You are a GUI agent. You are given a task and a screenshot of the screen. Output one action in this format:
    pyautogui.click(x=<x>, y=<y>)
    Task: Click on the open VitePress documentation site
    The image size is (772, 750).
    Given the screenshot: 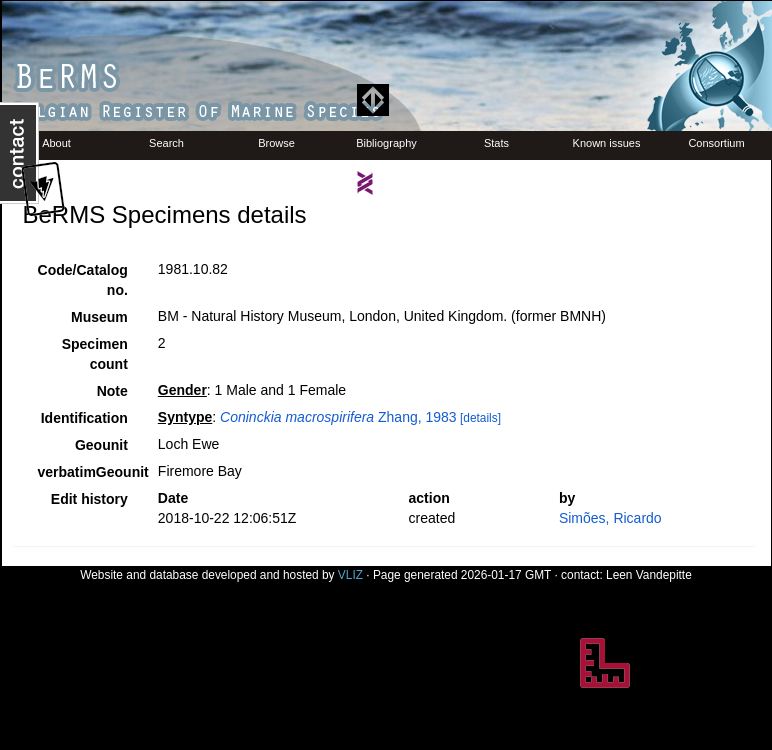 What is the action you would take?
    pyautogui.click(x=43, y=189)
    